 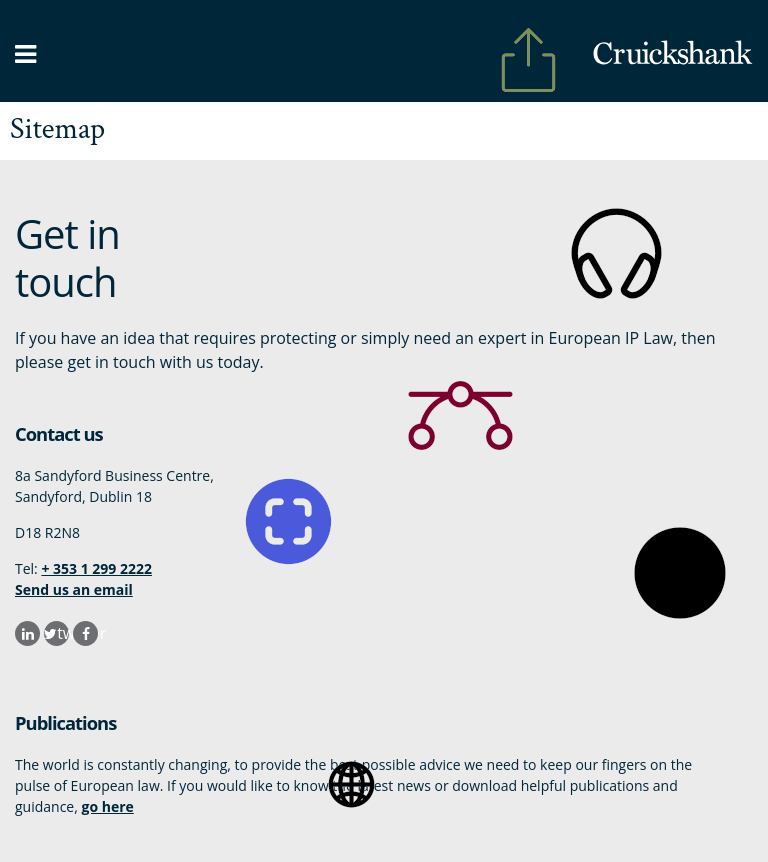 I want to click on indicates an unread notification or new item, so click(x=680, y=573).